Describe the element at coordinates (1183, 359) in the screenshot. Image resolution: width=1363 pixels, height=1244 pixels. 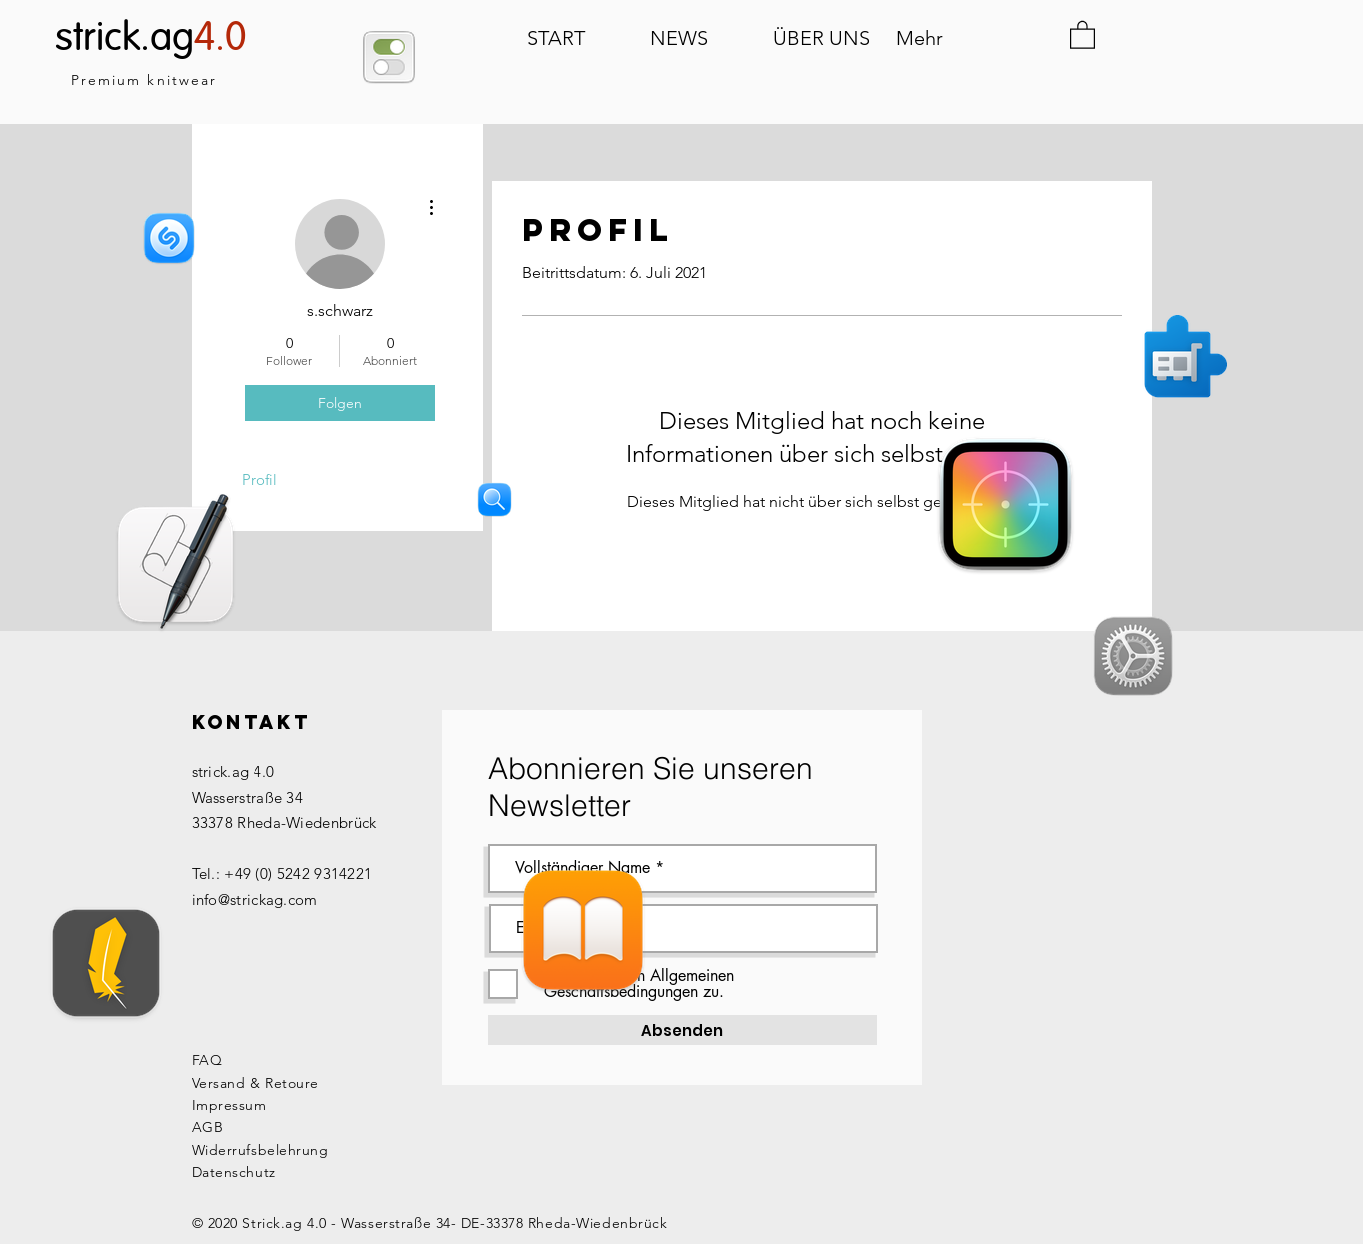
I see `open compatibility settings for apps` at that location.